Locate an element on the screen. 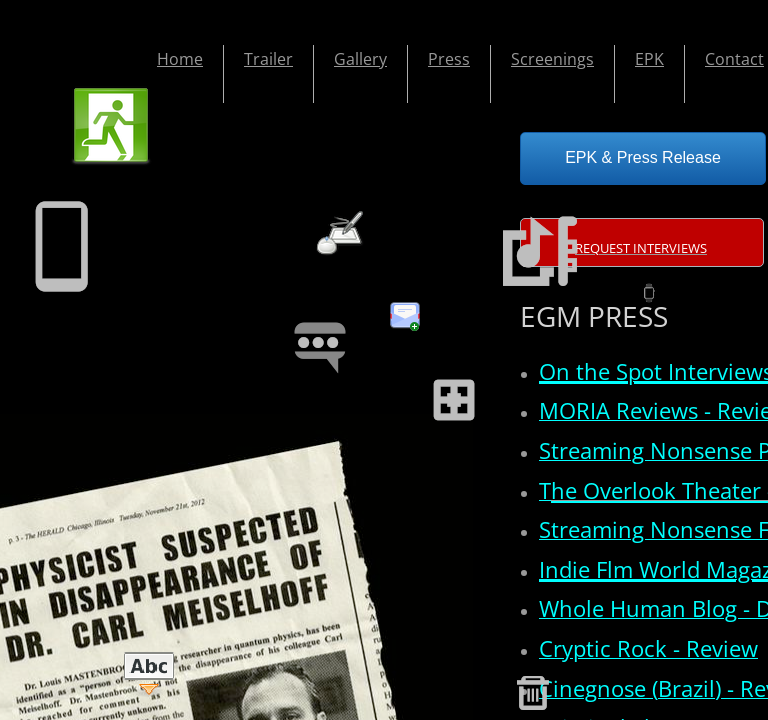 The width and height of the screenshot is (768, 720). indicates a pending message or chat request is located at coordinates (320, 348).